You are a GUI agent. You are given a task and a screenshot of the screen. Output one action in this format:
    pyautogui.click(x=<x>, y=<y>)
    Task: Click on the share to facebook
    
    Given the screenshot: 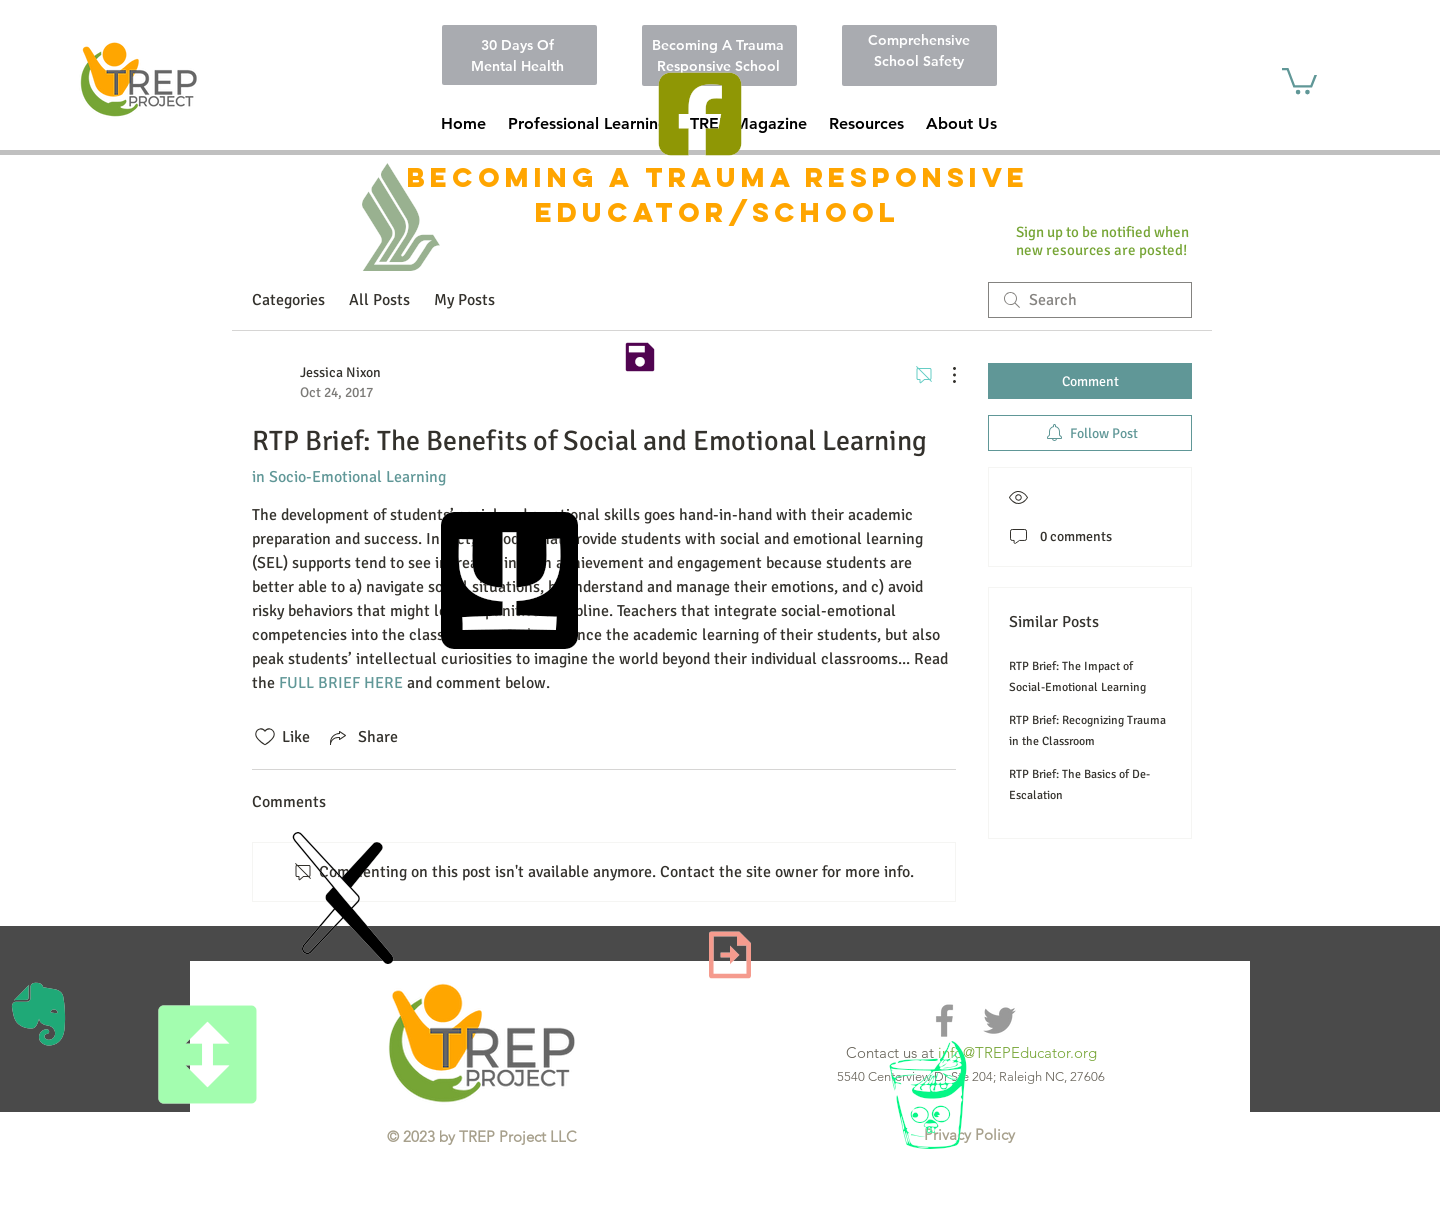 What is the action you would take?
    pyautogui.click(x=700, y=114)
    